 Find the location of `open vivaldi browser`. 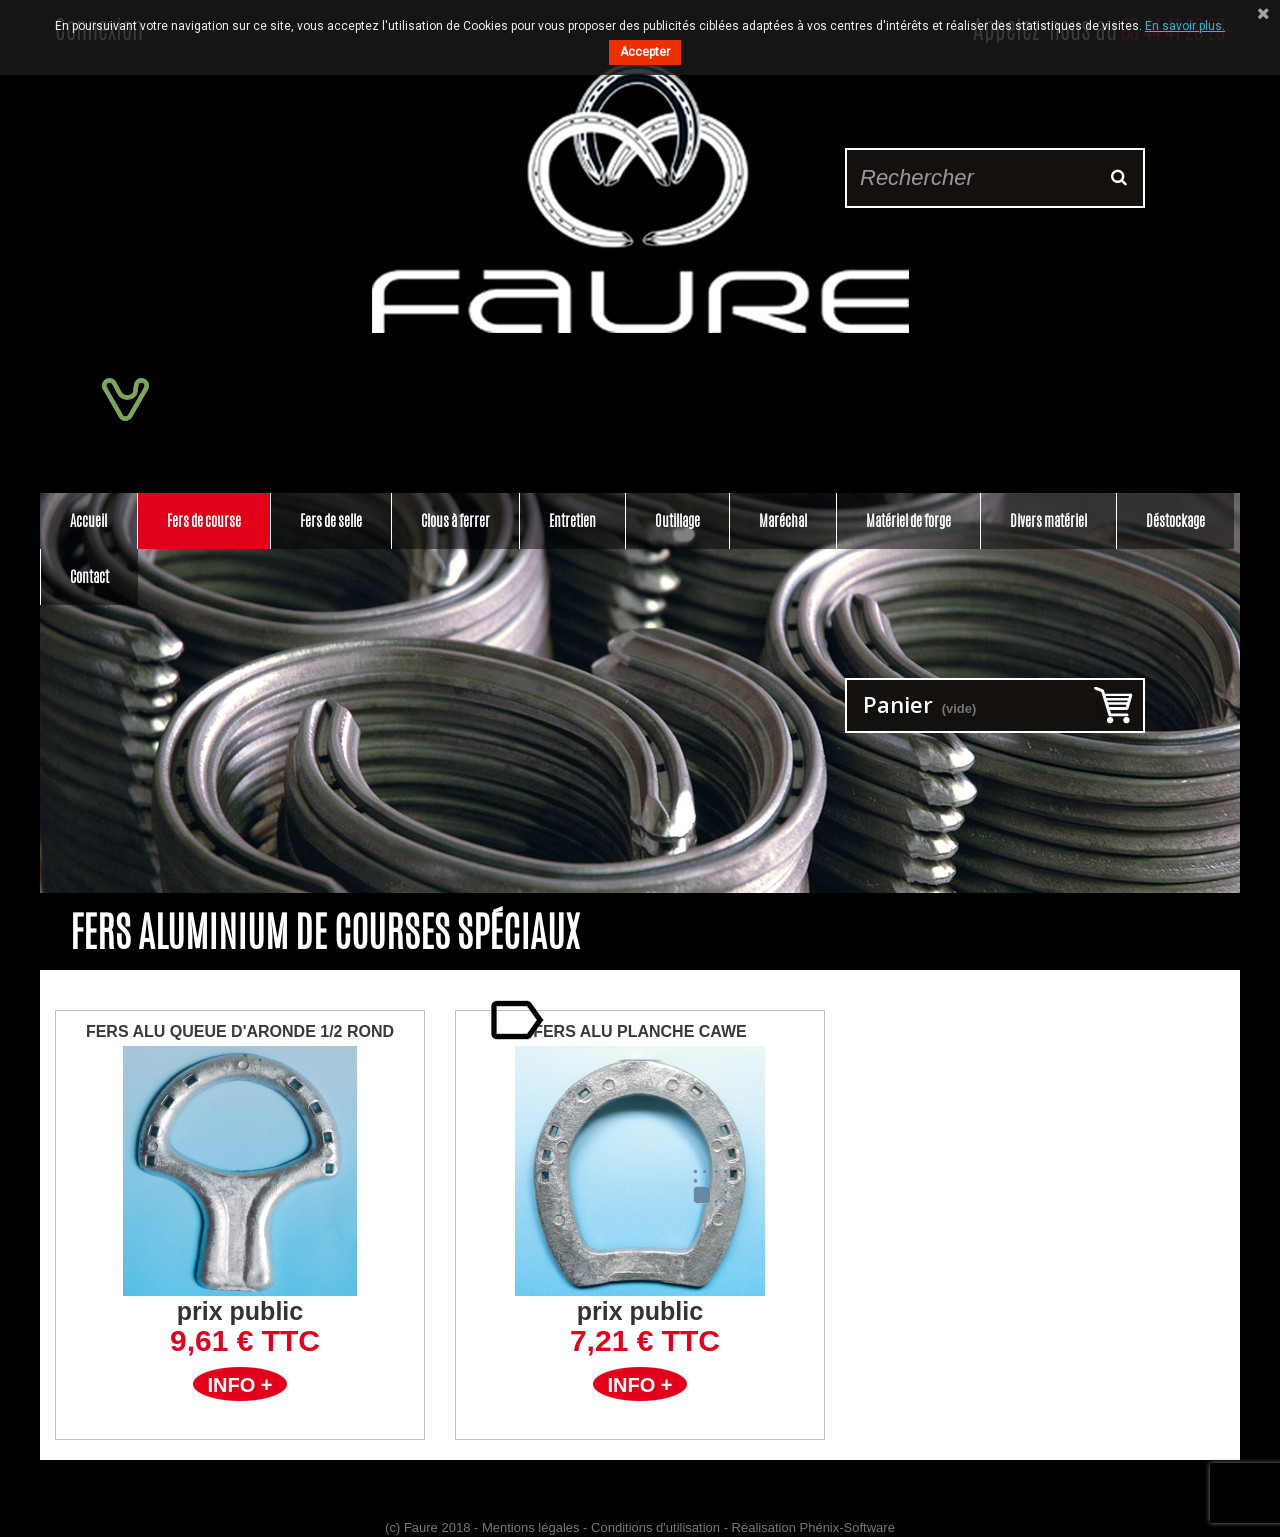

open vivaldi browser is located at coordinates (125, 399).